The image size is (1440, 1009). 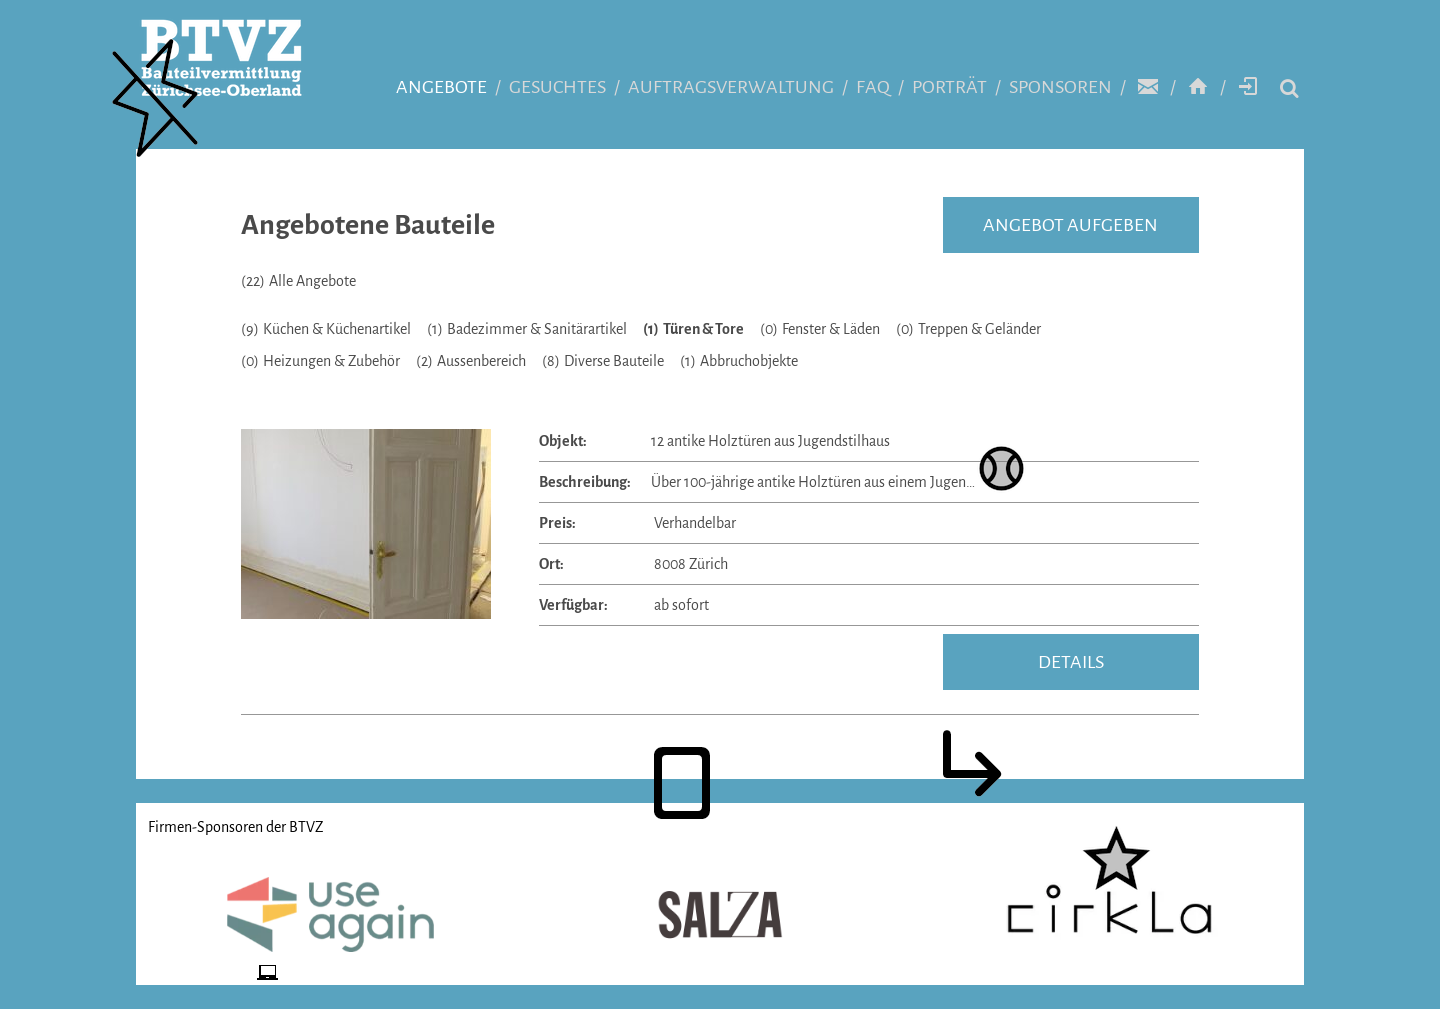 I want to click on add item to favorites, so click(x=1116, y=859).